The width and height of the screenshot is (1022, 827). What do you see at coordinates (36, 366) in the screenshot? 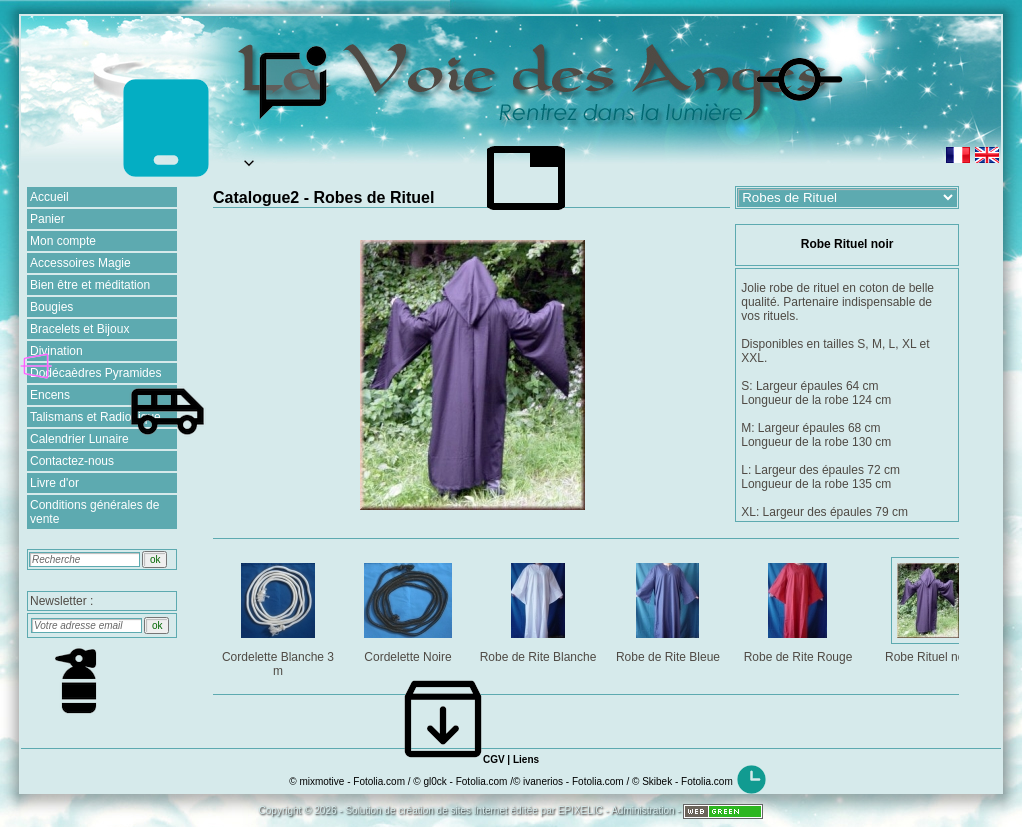
I see `adjust perspective or viewing angle` at bounding box center [36, 366].